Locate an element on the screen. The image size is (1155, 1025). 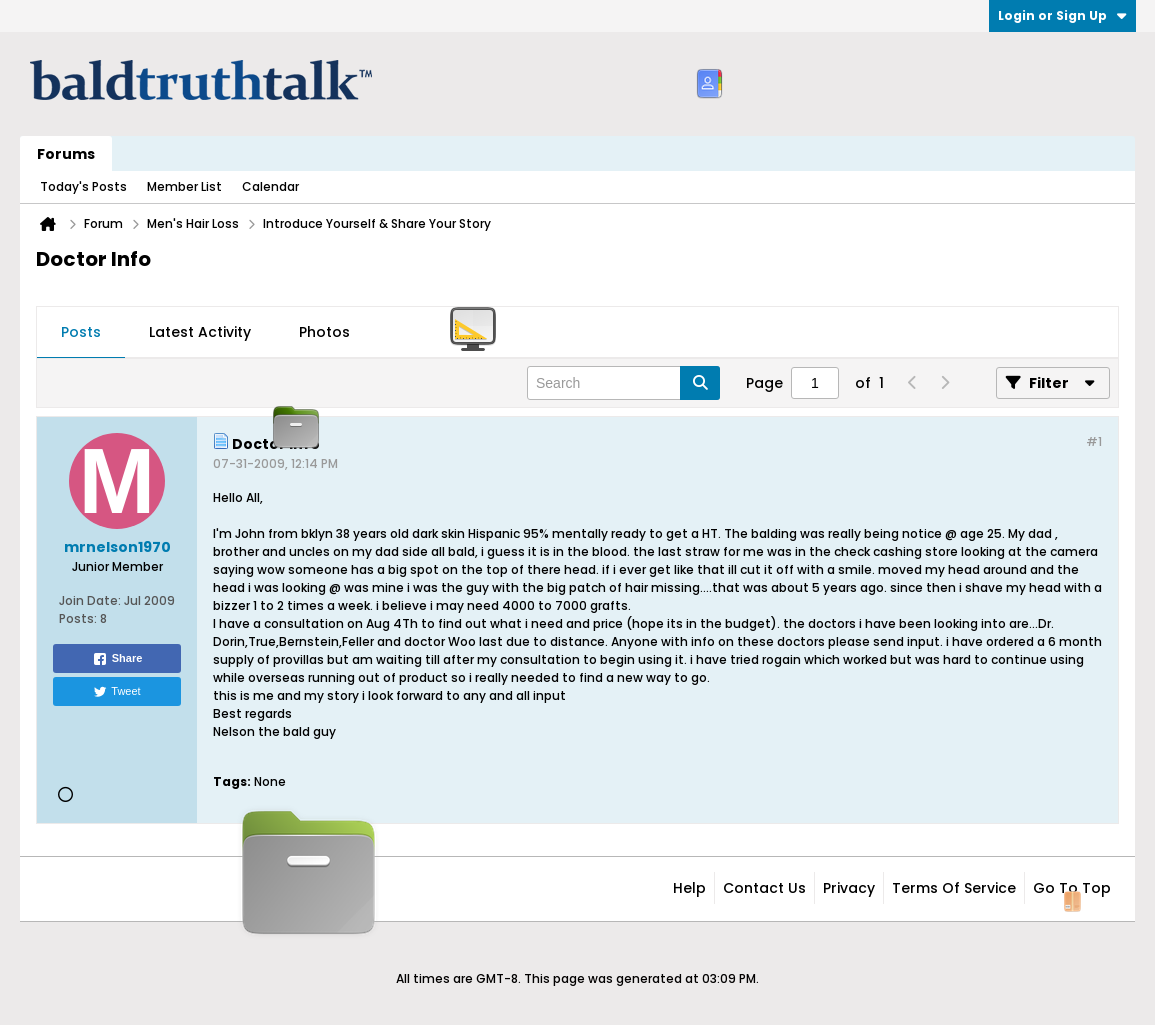
access display settings and screen configuration is located at coordinates (473, 329).